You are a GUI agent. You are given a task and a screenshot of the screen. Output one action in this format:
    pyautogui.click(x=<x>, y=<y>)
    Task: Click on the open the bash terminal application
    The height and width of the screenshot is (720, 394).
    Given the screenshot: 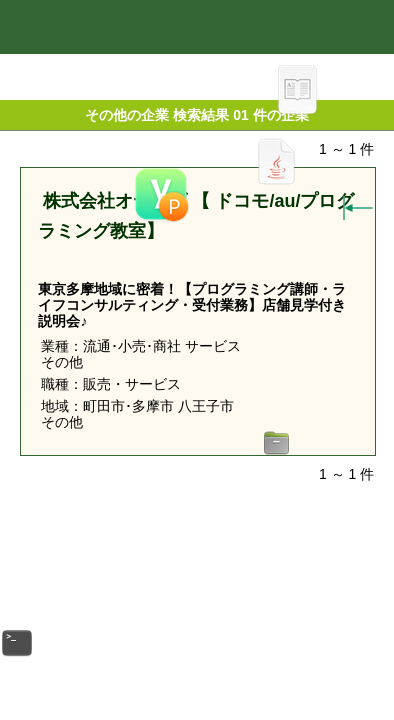 What is the action you would take?
    pyautogui.click(x=17, y=643)
    